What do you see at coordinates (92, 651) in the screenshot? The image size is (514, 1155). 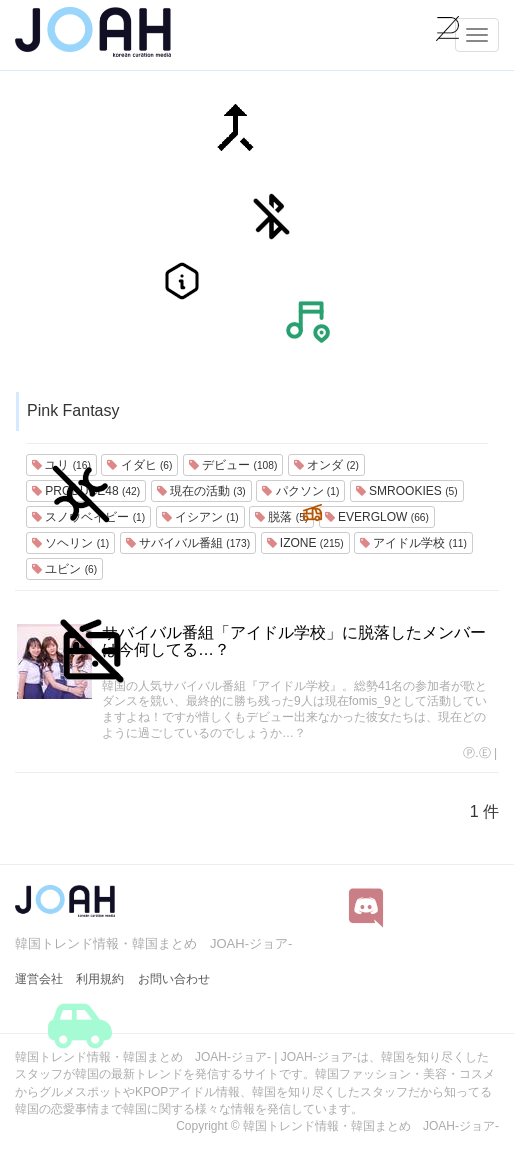 I see `radio or broadcast feature disabled` at bounding box center [92, 651].